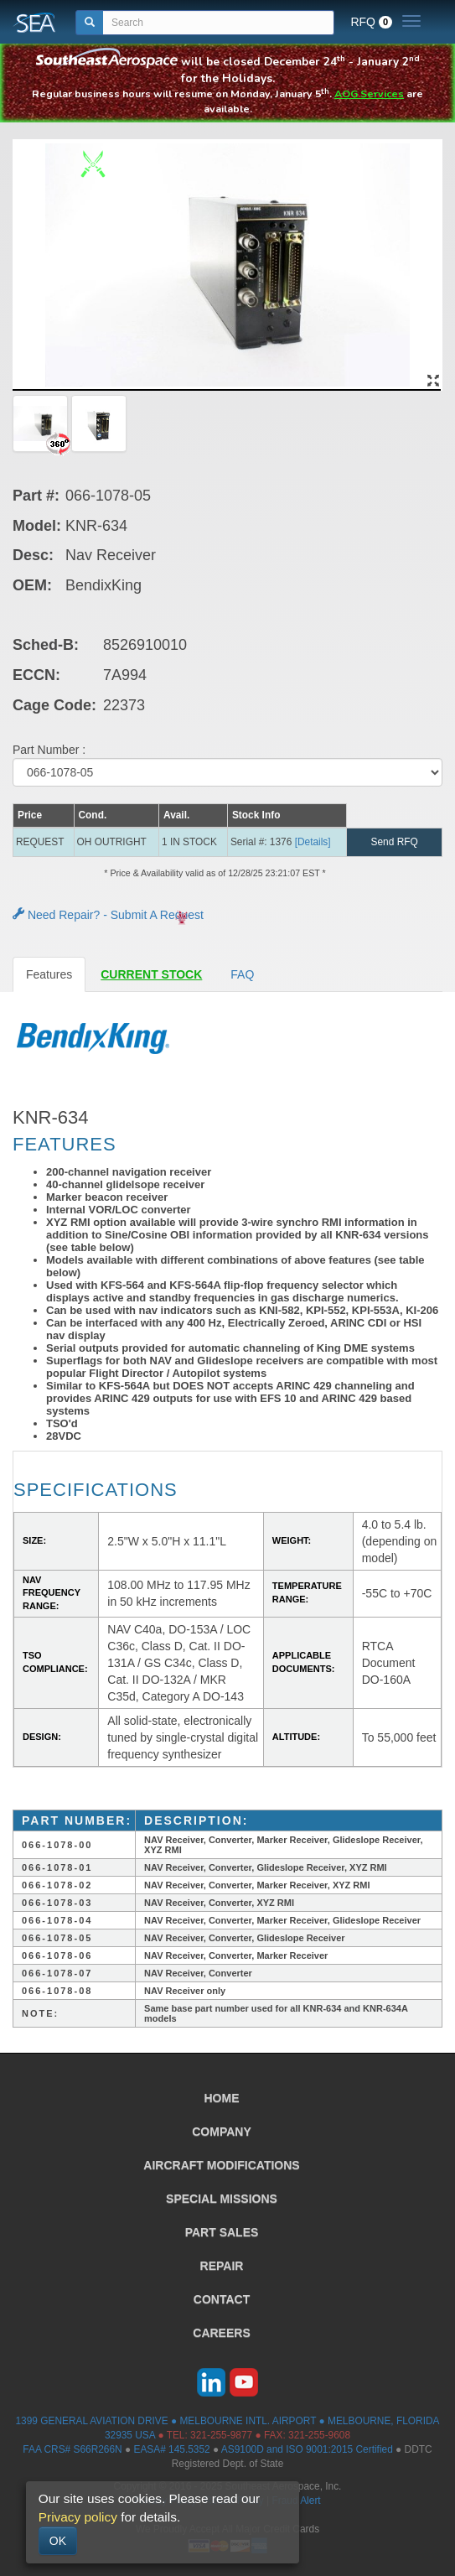  Describe the element at coordinates (182, 917) in the screenshot. I see `access the crystal shrine location in-game` at that location.